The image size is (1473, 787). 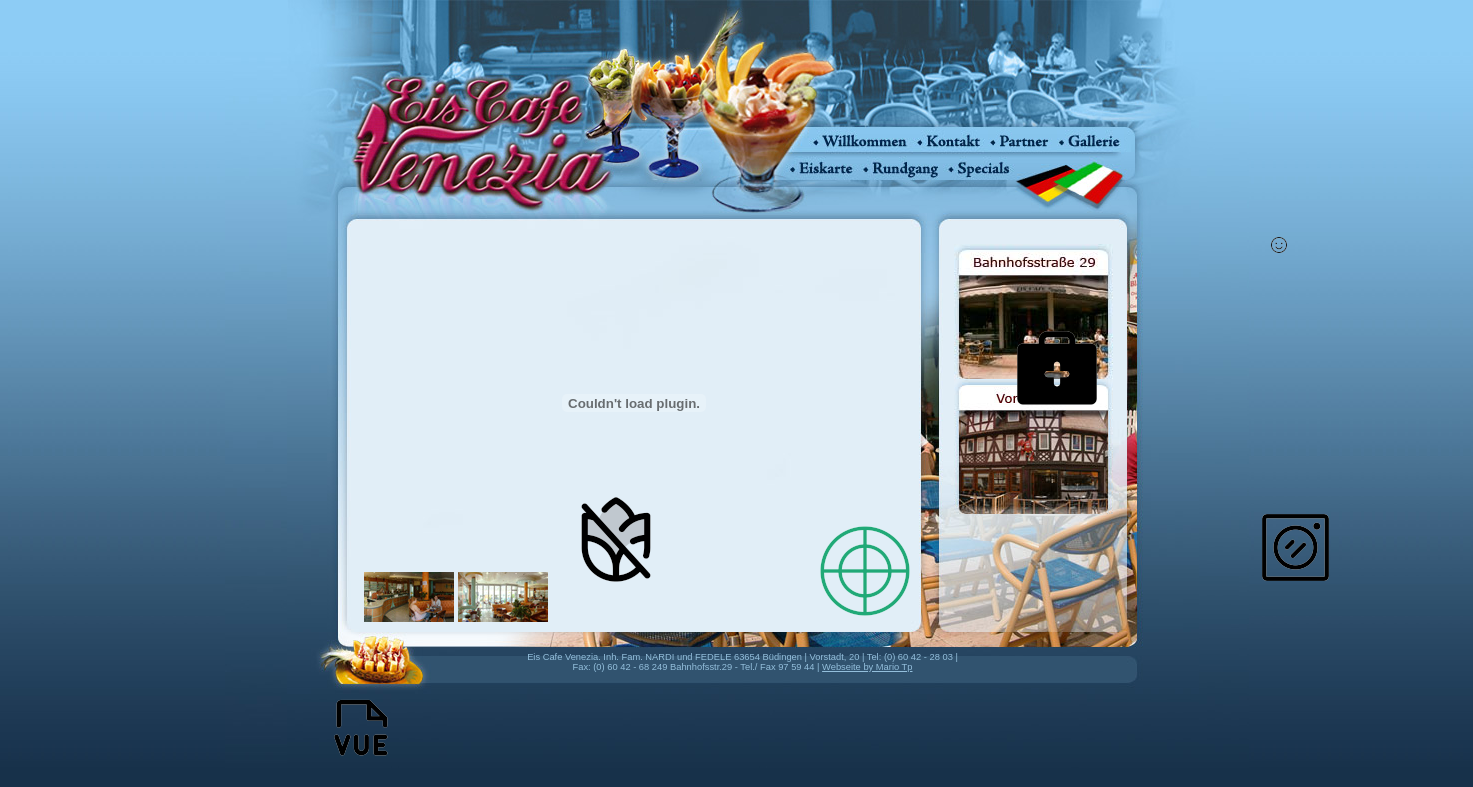 What do you see at coordinates (616, 541) in the screenshot?
I see `indicates gluten-free or grain-free option` at bounding box center [616, 541].